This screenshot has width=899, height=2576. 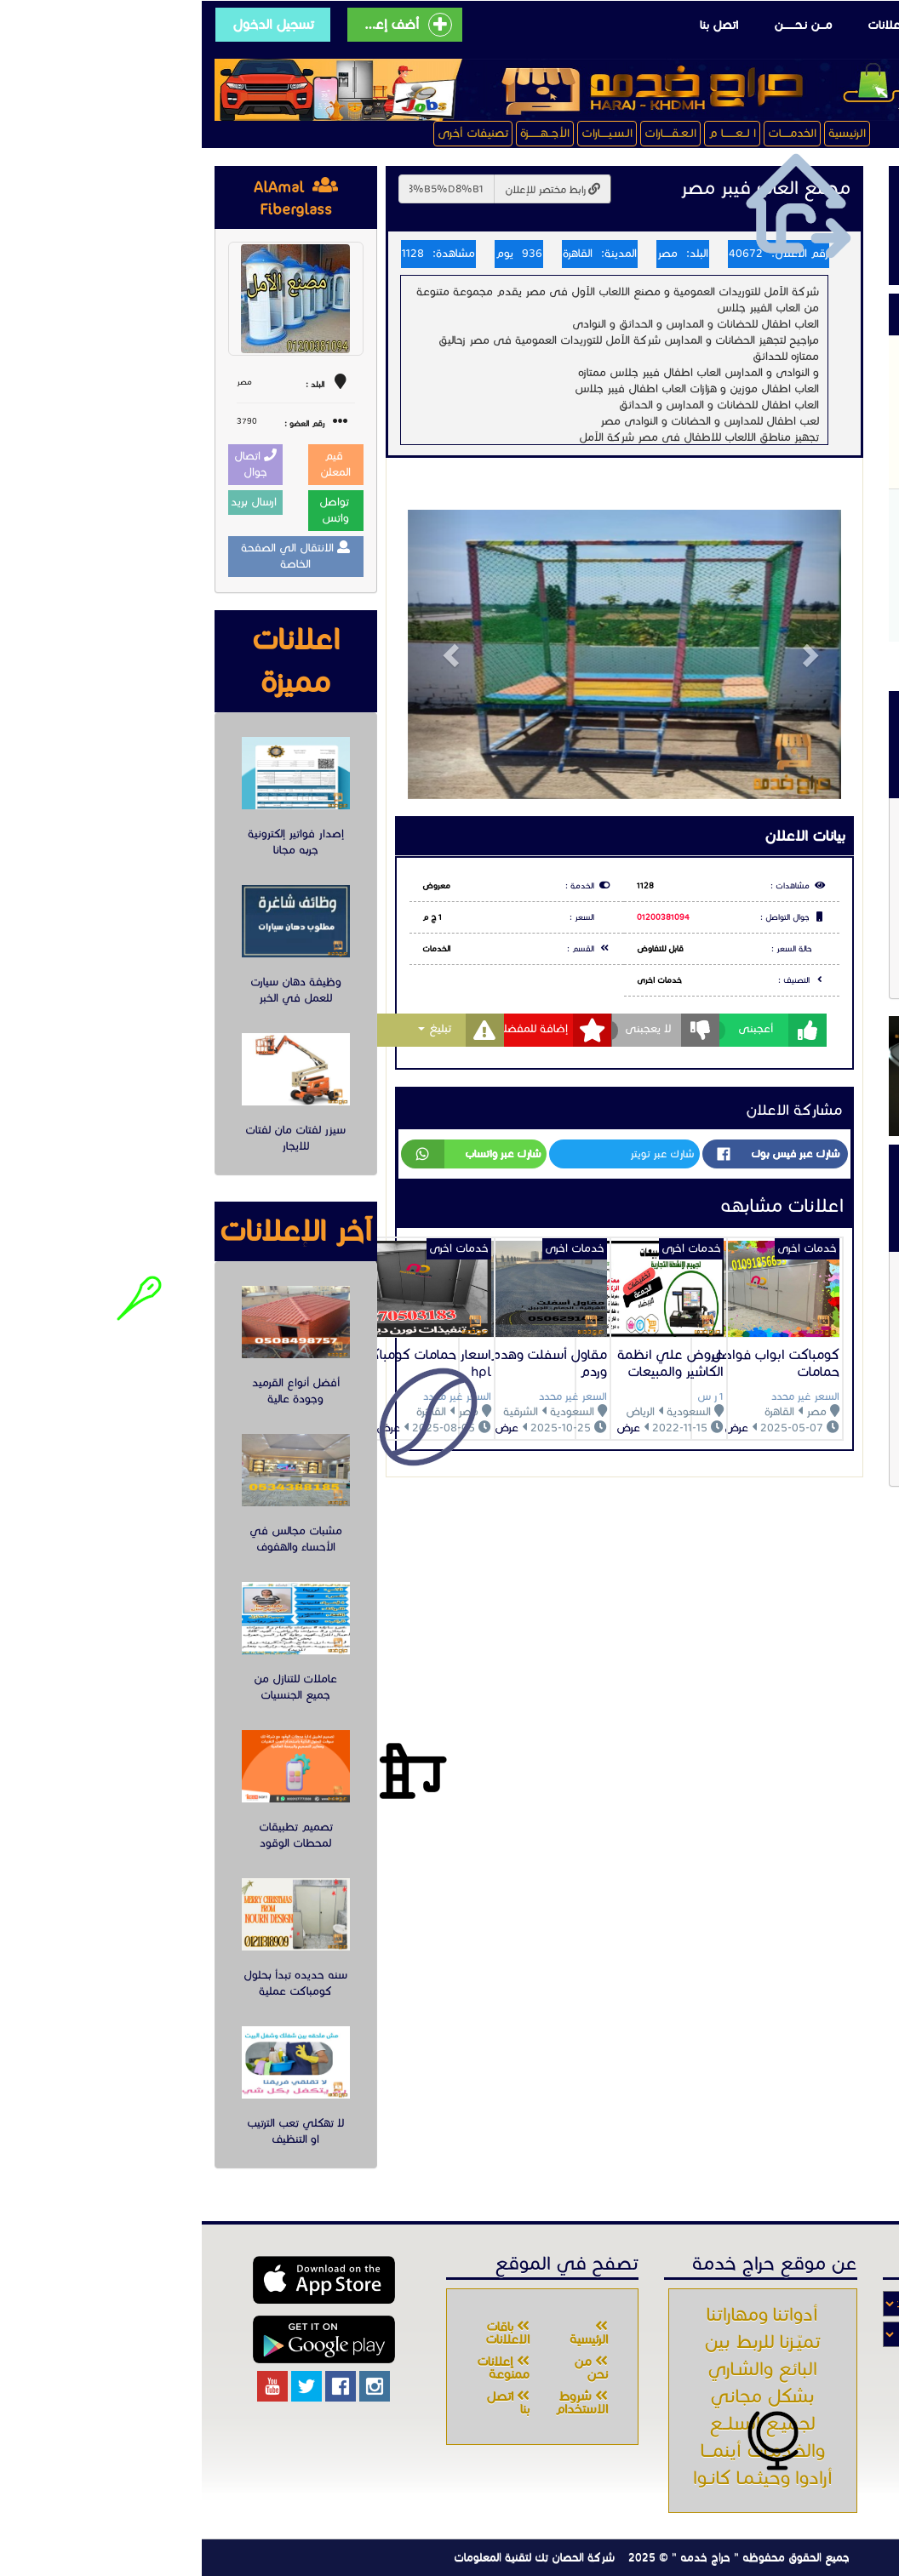 What do you see at coordinates (428, 1417) in the screenshot?
I see `browse coffee-related content or settings` at bounding box center [428, 1417].